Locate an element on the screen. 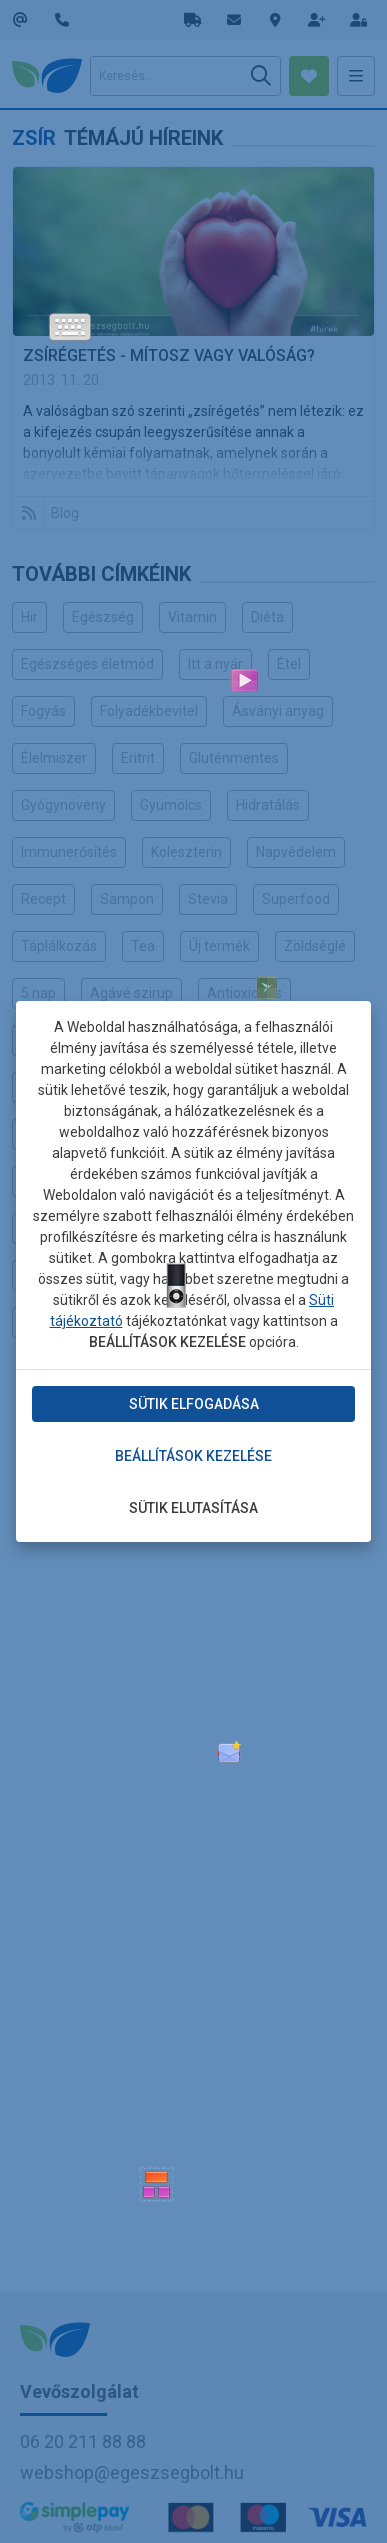 This screenshot has height=2543, width=387. snap application package file is located at coordinates (267, 988).